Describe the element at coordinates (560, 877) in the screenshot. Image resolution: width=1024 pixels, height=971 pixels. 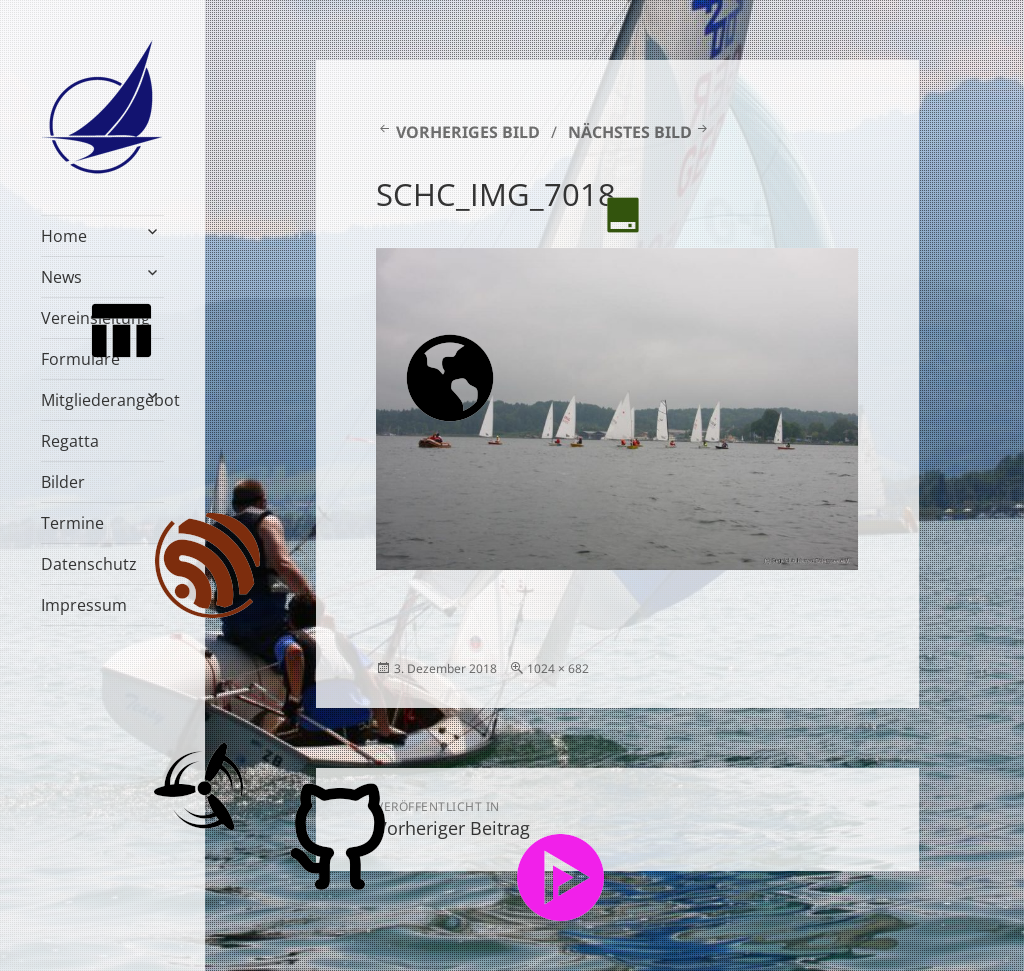
I see `open the NewPipe app` at that location.